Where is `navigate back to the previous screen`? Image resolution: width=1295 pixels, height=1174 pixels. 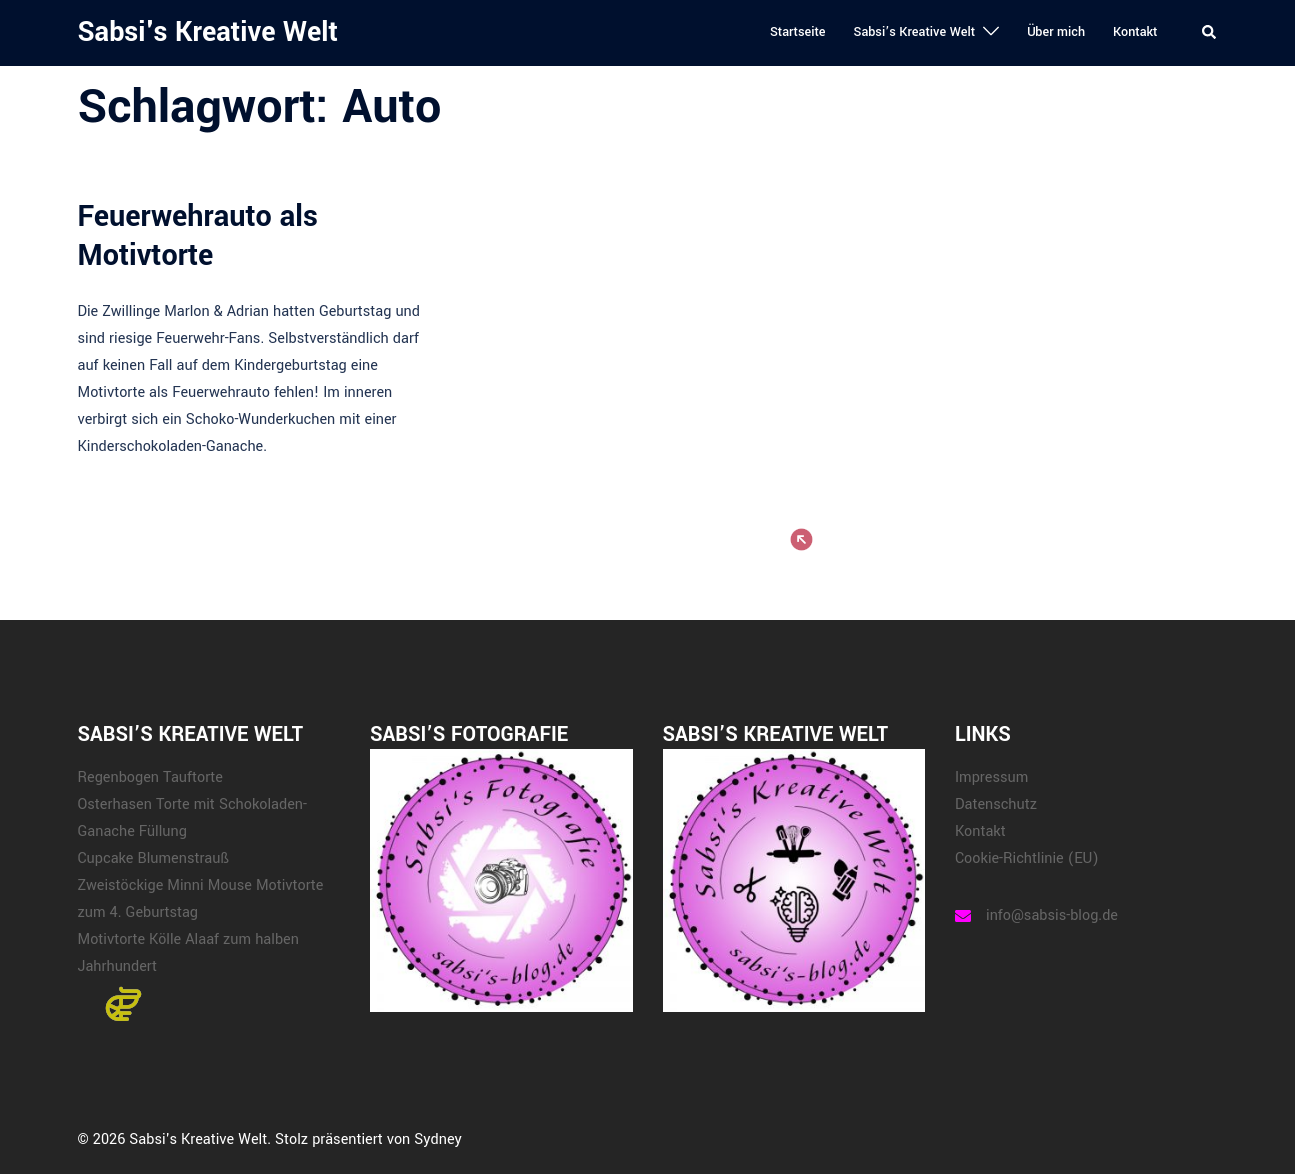 navigate back to the previous screen is located at coordinates (801, 539).